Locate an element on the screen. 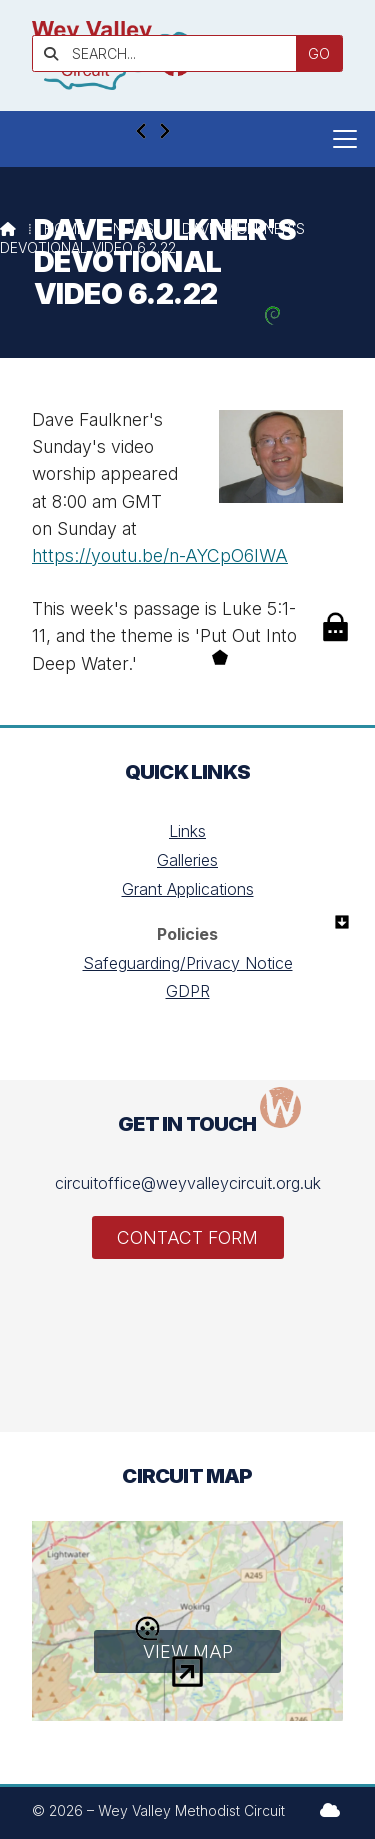 The width and height of the screenshot is (375, 1839). pentagon shape tool for design applications is located at coordinates (220, 658).